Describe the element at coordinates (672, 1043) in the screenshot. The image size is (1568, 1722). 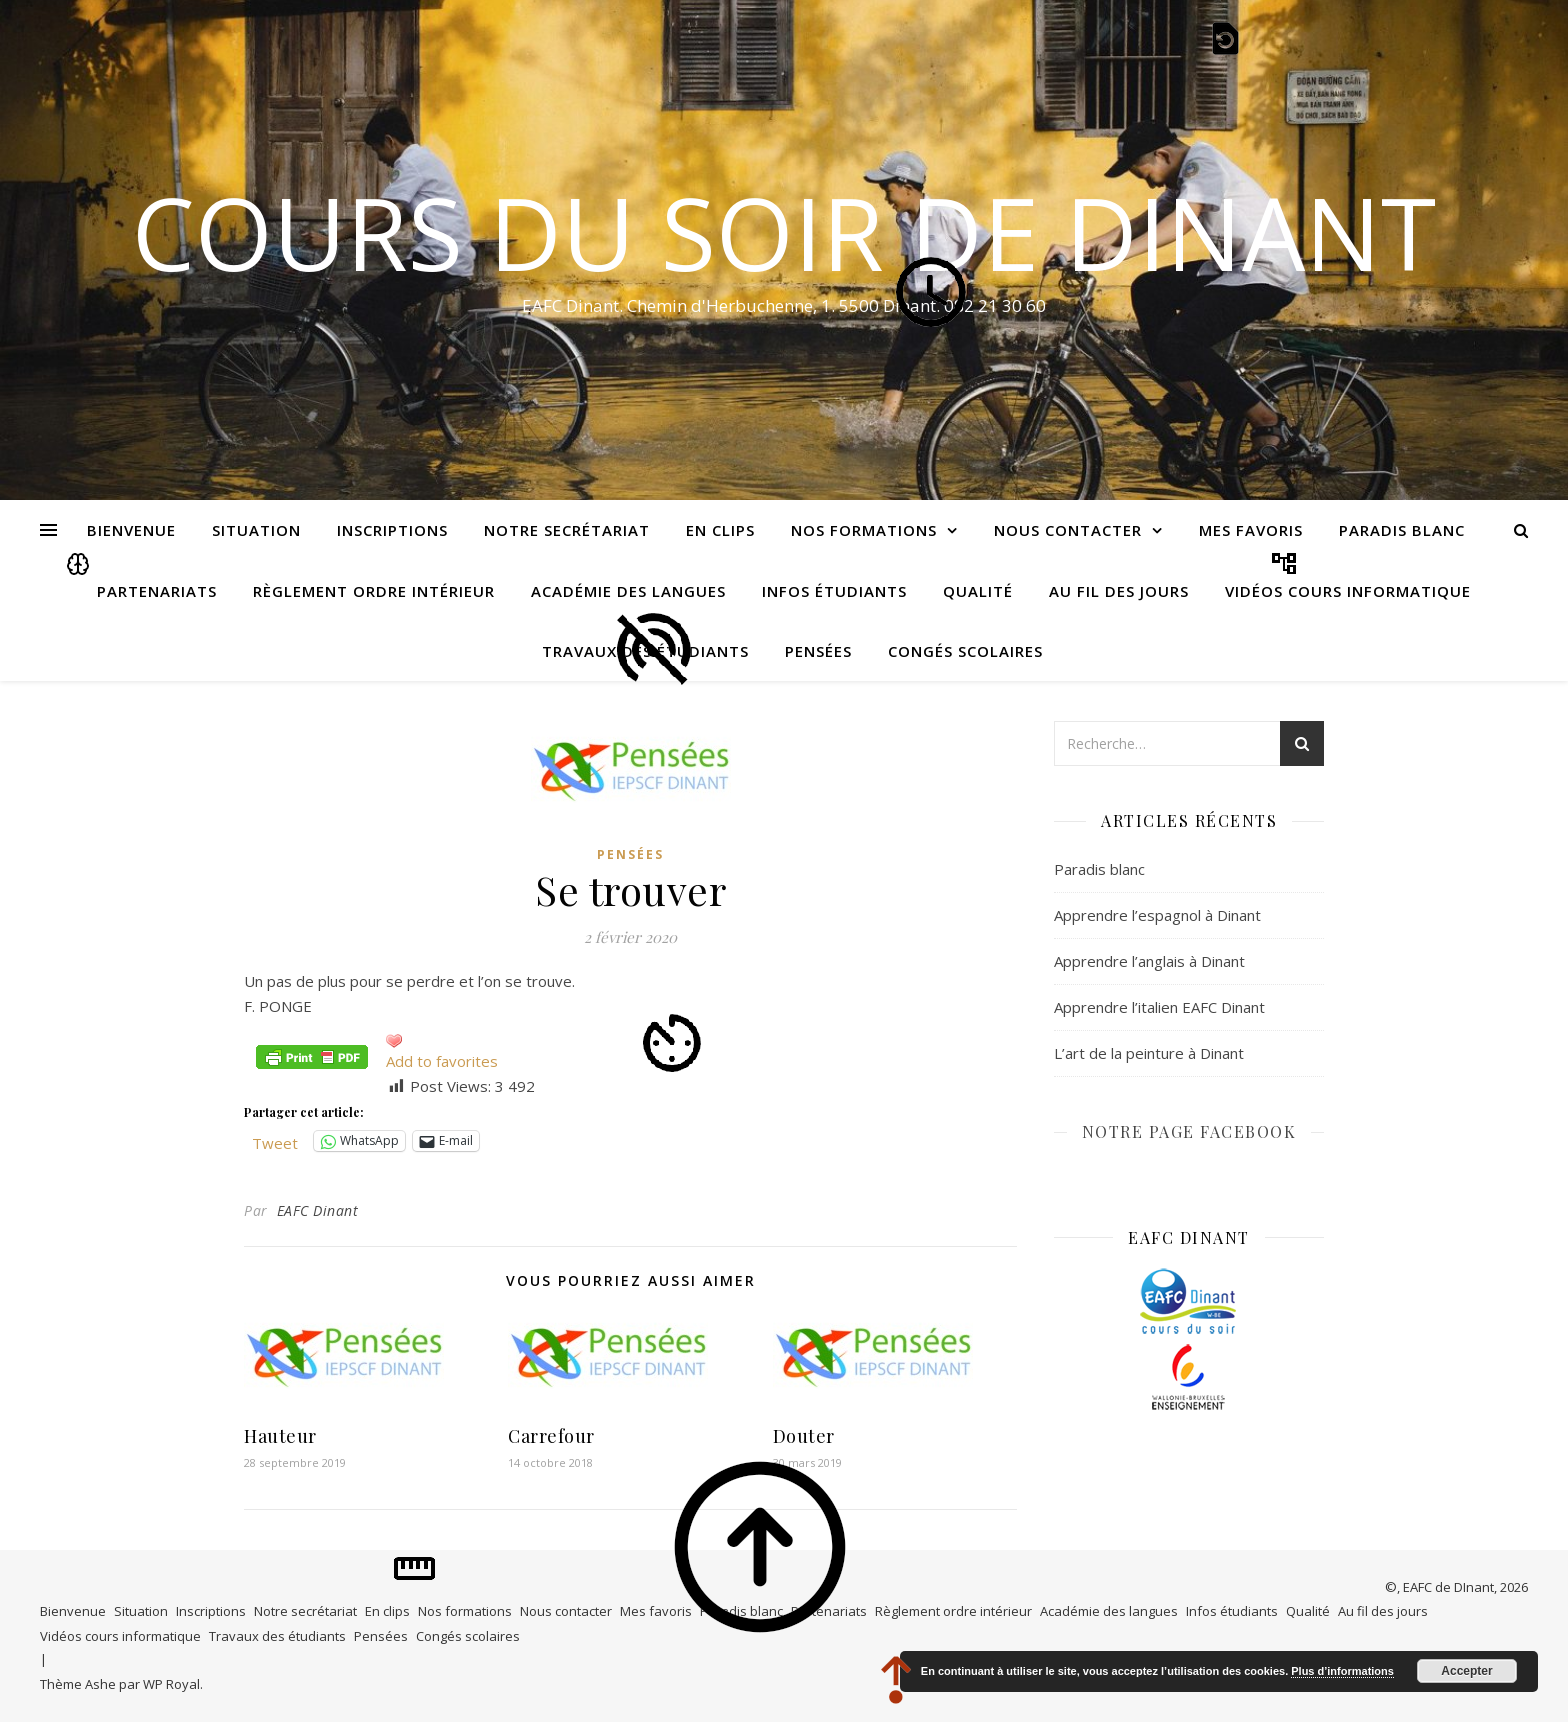
I see `set or view a countdown timer` at that location.